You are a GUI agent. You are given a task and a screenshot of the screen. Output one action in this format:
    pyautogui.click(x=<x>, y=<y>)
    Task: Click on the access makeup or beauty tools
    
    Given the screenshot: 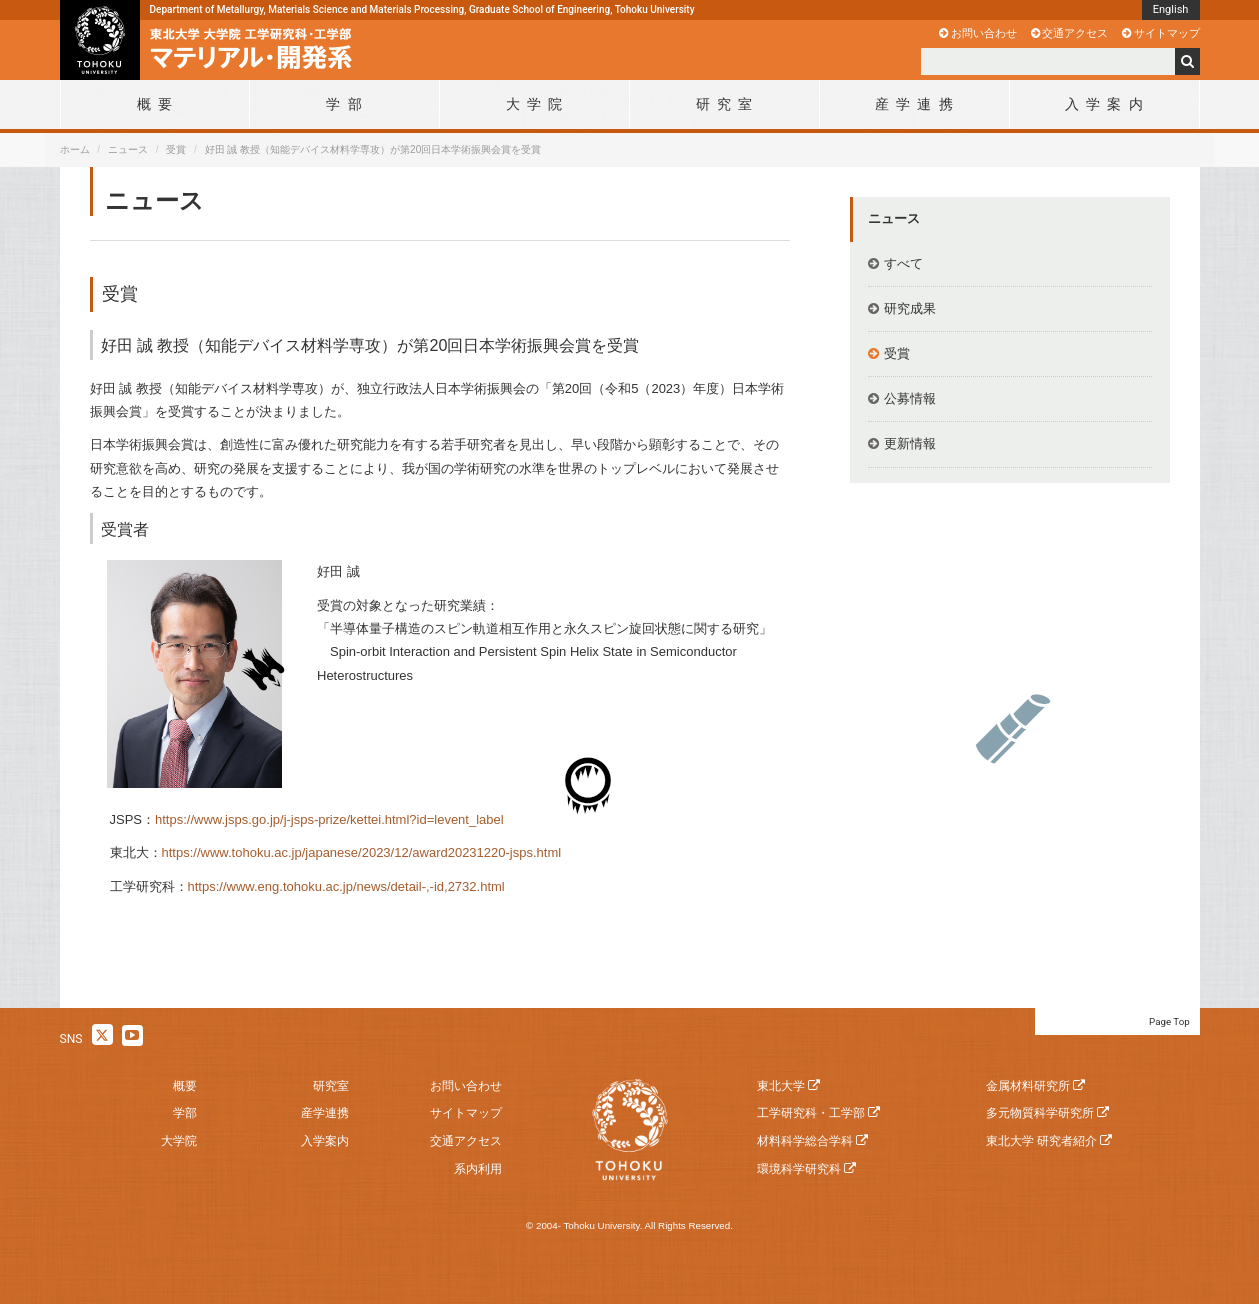 What is the action you would take?
    pyautogui.click(x=1013, y=729)
    